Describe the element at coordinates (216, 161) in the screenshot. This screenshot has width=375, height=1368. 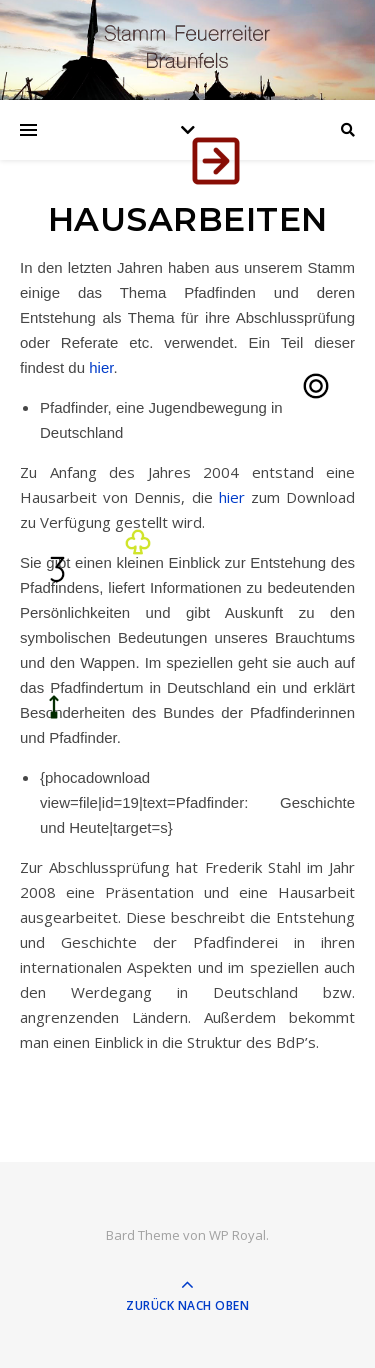
I see `indicates a renamed file in a diff view` at that location.